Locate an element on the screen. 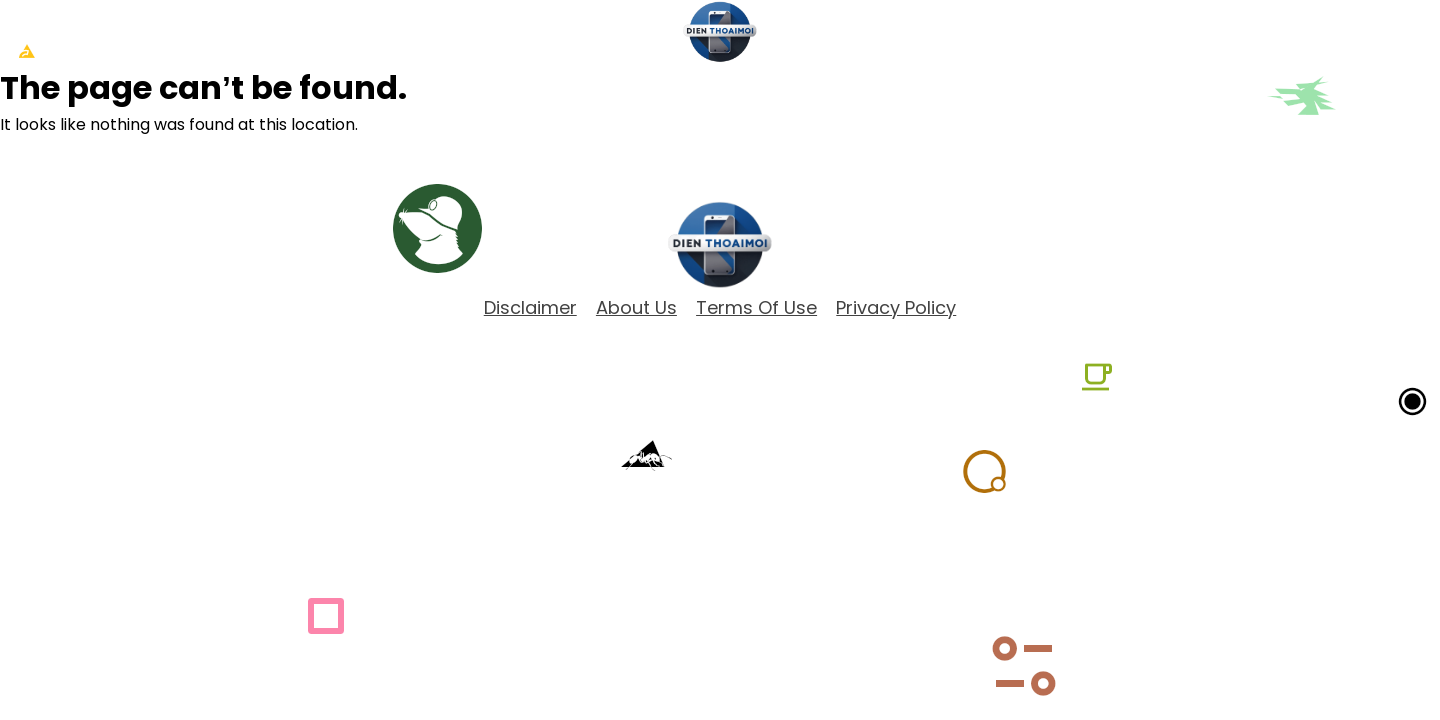 The height and width of the screenshot is (720, 1440). biome code formatter and linter tool logo is located at coordinates (27, 51).